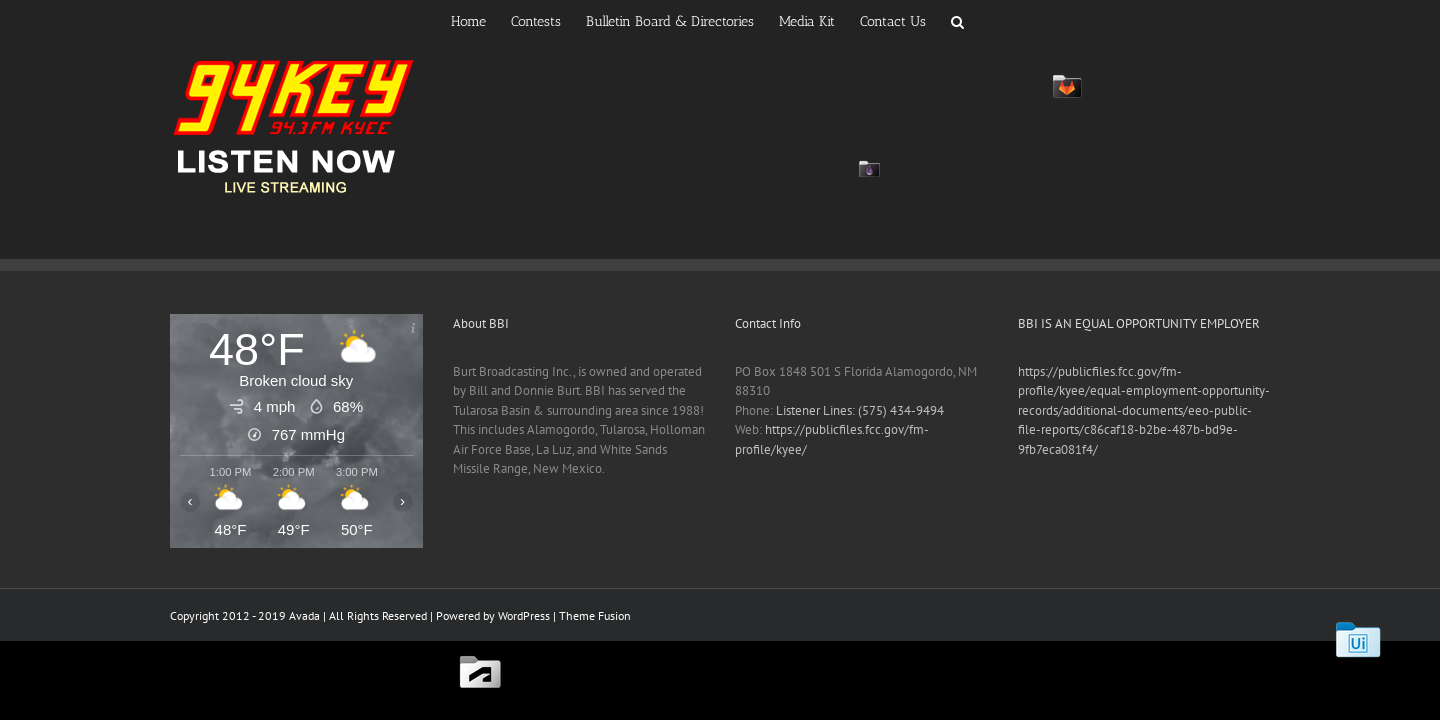 The height and width of the screenshot is (720, 1440). I want to click on open autodesk project files folder, so click(480, 673).